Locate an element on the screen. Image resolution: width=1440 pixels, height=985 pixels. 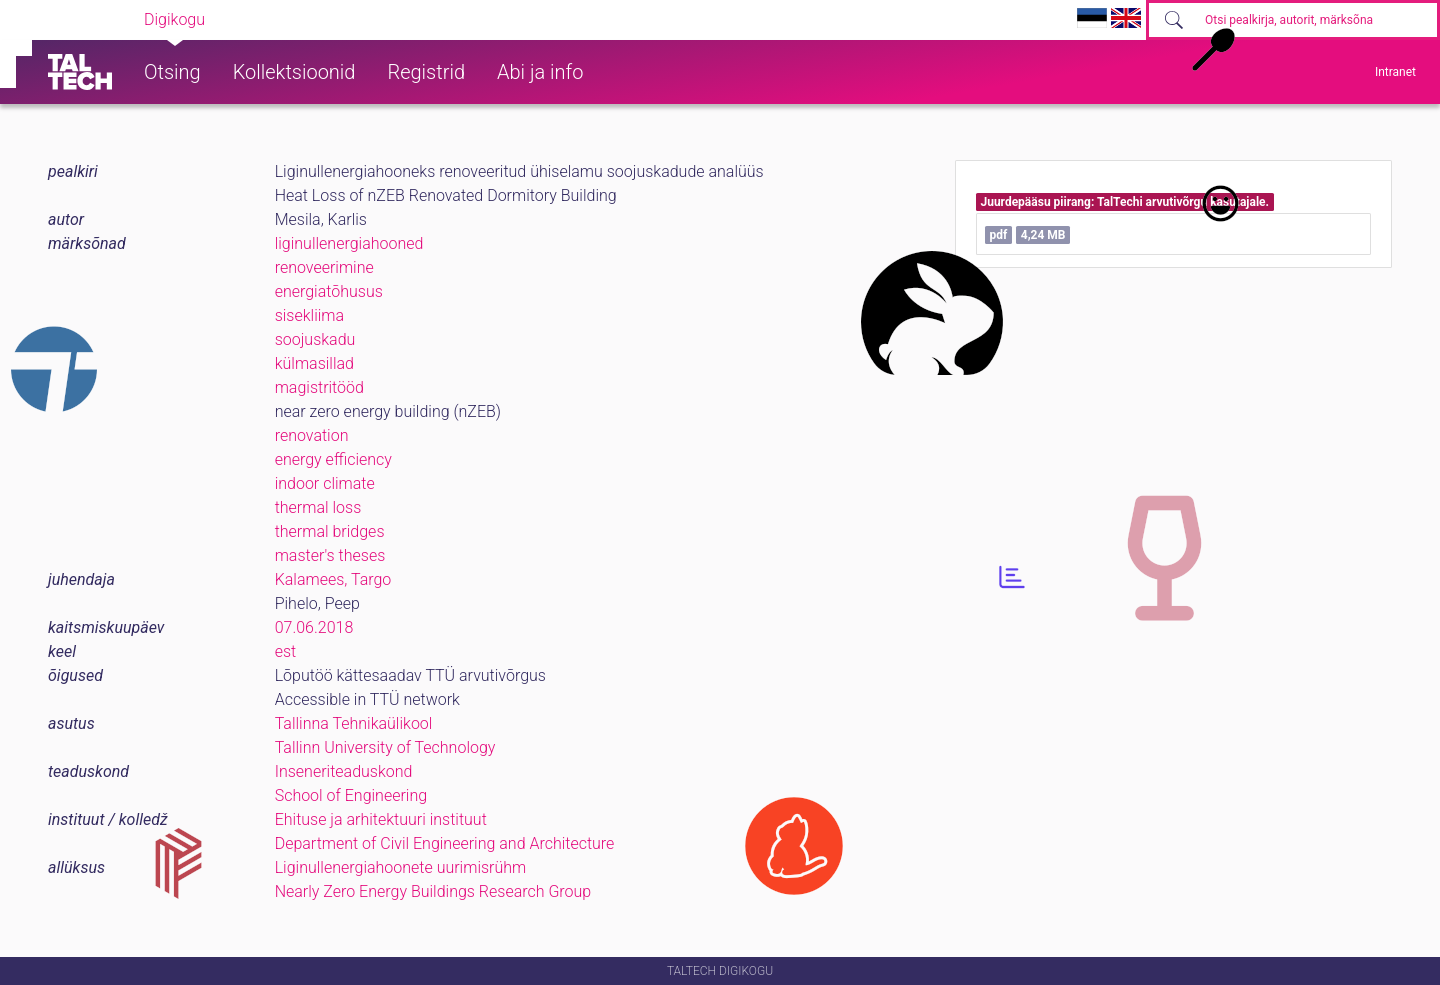
coderabbit logo - ai-powered code review platform is located at coordinates (932, 313).